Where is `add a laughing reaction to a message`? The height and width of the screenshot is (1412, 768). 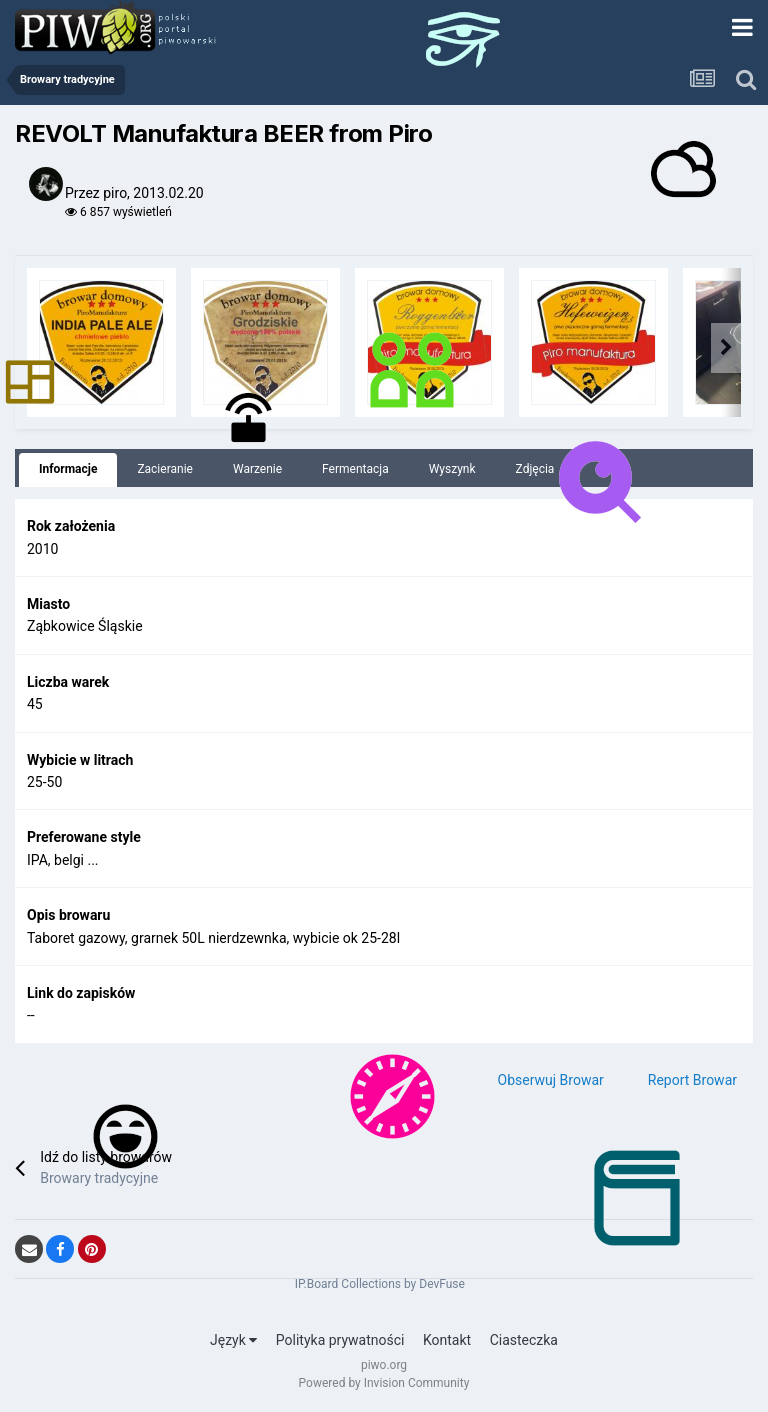
add a laughing reaction to a message is located at coordinates (125, 1136).